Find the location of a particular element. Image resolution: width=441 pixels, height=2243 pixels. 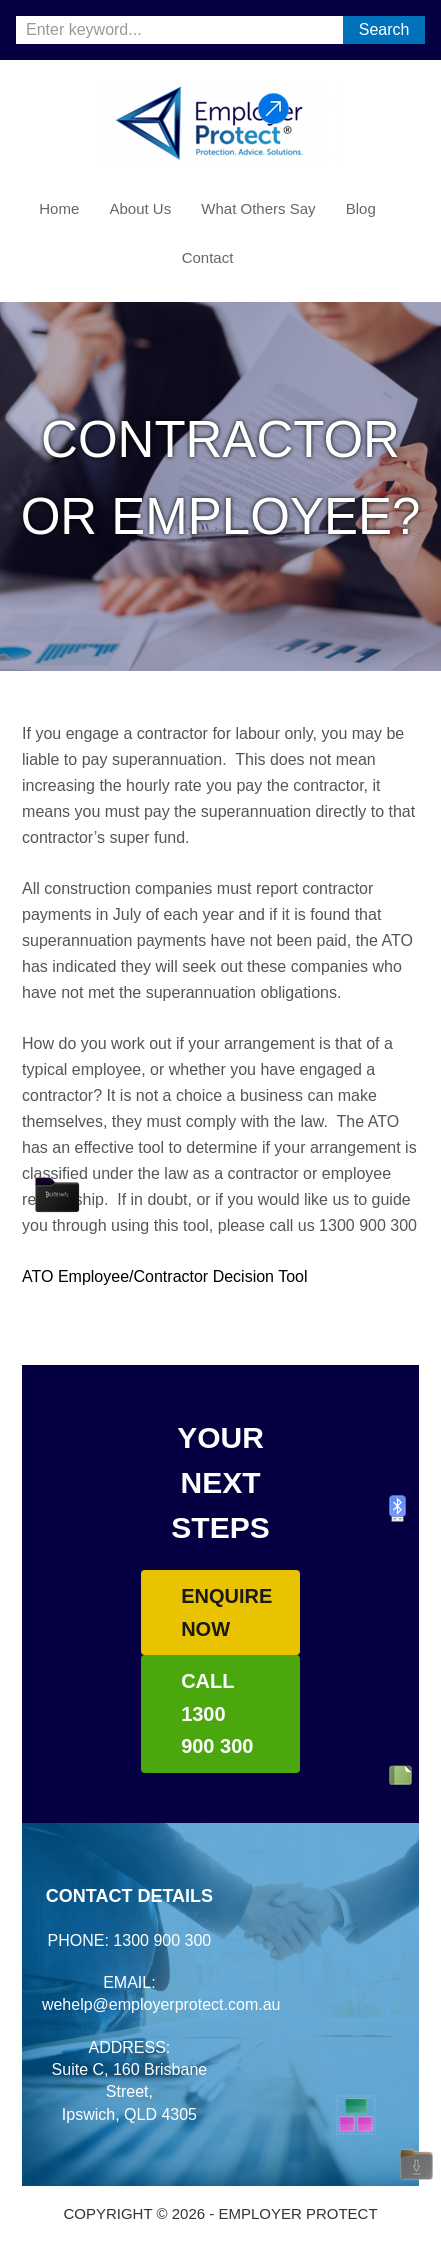

customize desktop theme and appearance is located at coordinates (400, 1774).